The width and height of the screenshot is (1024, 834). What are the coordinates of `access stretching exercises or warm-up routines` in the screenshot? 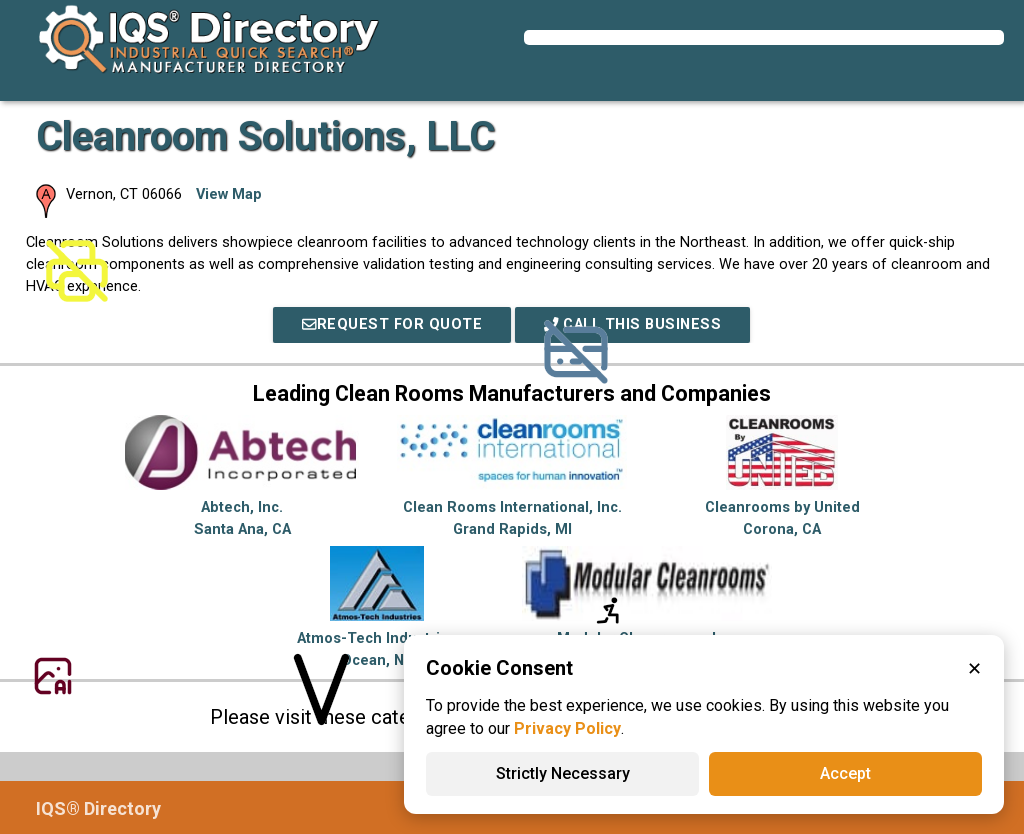 It's located at (608, 610).